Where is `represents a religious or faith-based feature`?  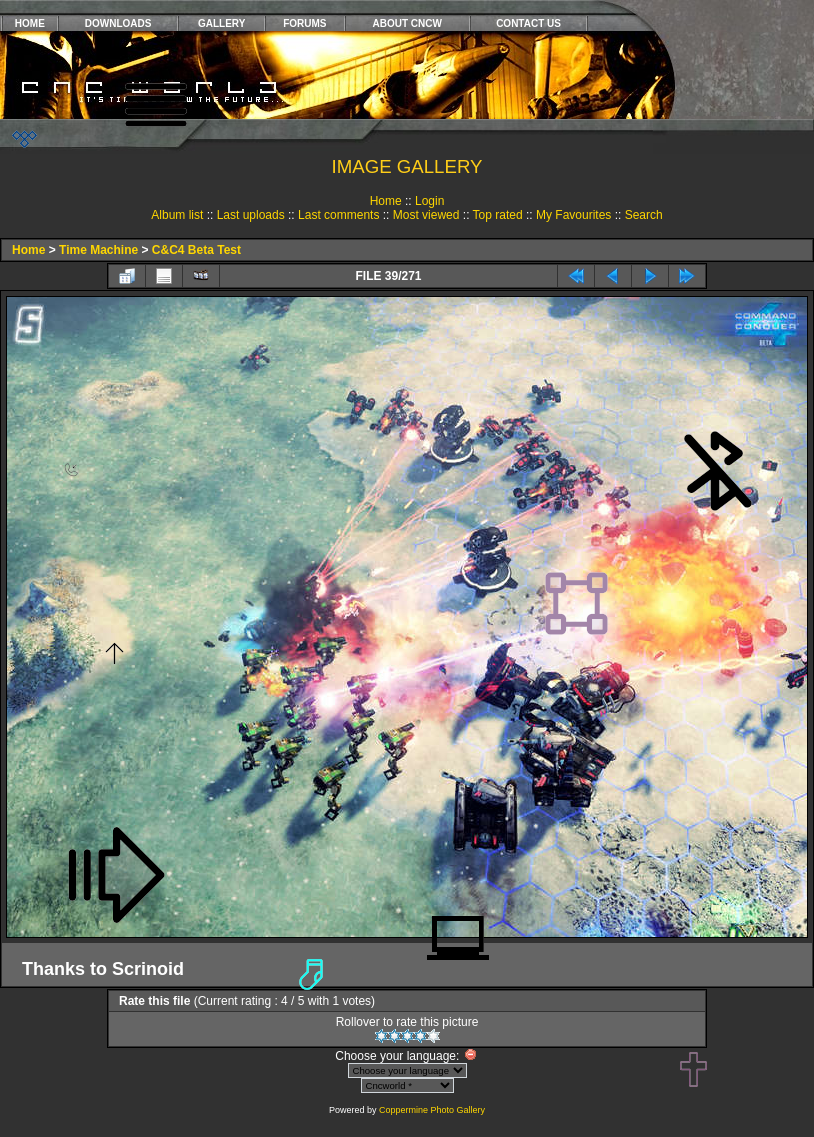
represents a religious or faith-based feature is located at coordinates (693, 1069).